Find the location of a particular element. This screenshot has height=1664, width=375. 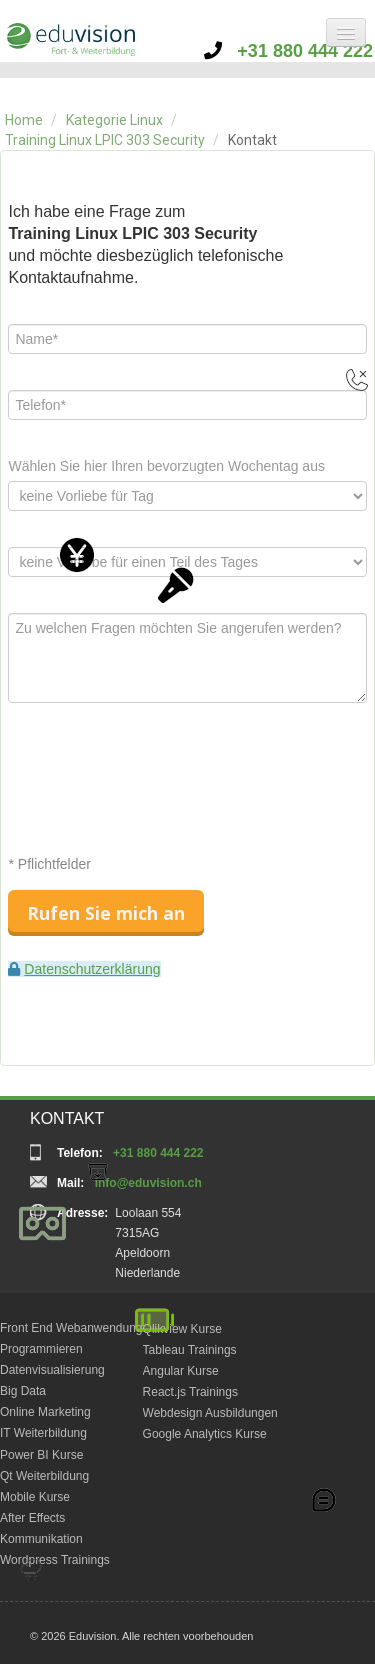

access voice recording or audio input is located at coordinates (175, 586).